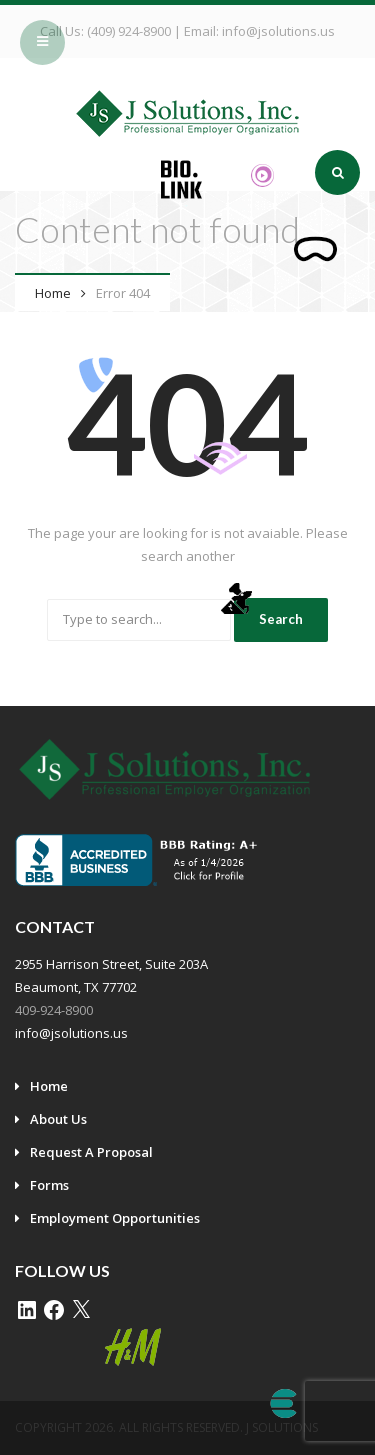 This screenshot has height=1455, width=375. Describe the element at coordinates (315, 248) in the screenshot. I see `access virtual reality or immersive mode` at that location.